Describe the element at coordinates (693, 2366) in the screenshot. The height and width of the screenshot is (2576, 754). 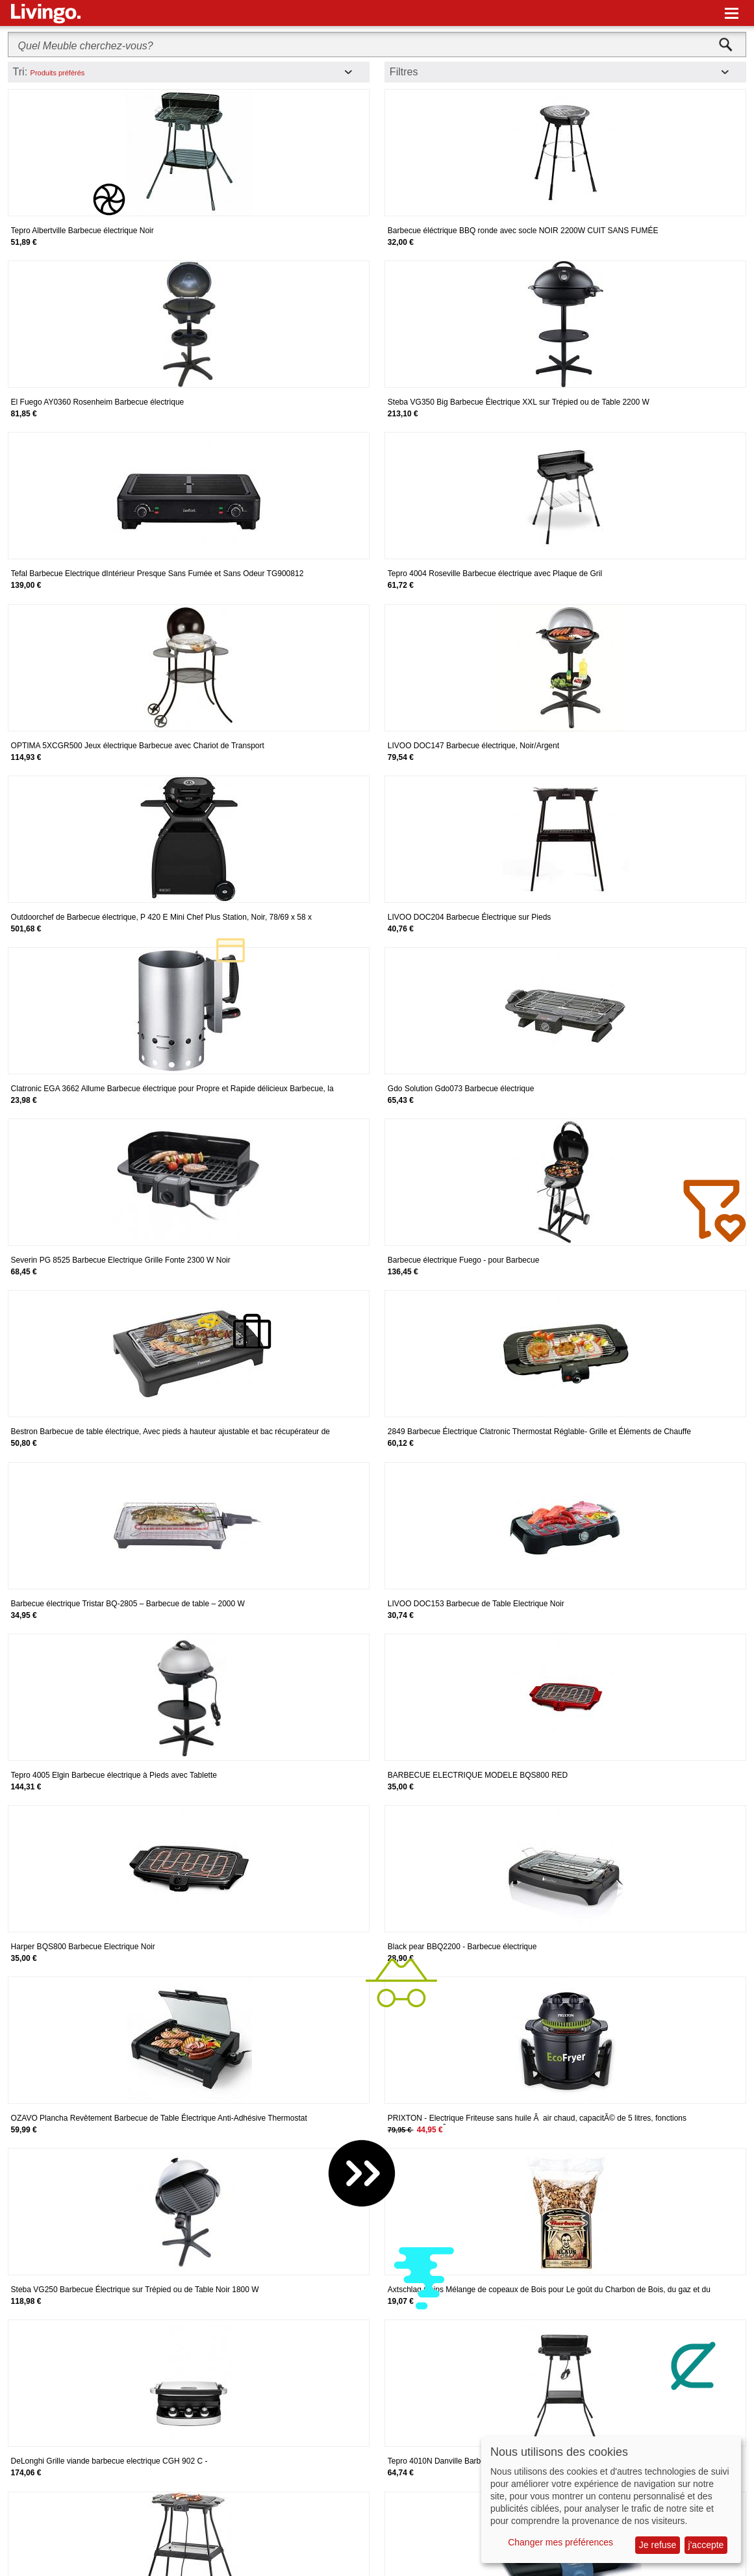
I see `indicates a set is not a subset of another in mathematical notation` at that location.